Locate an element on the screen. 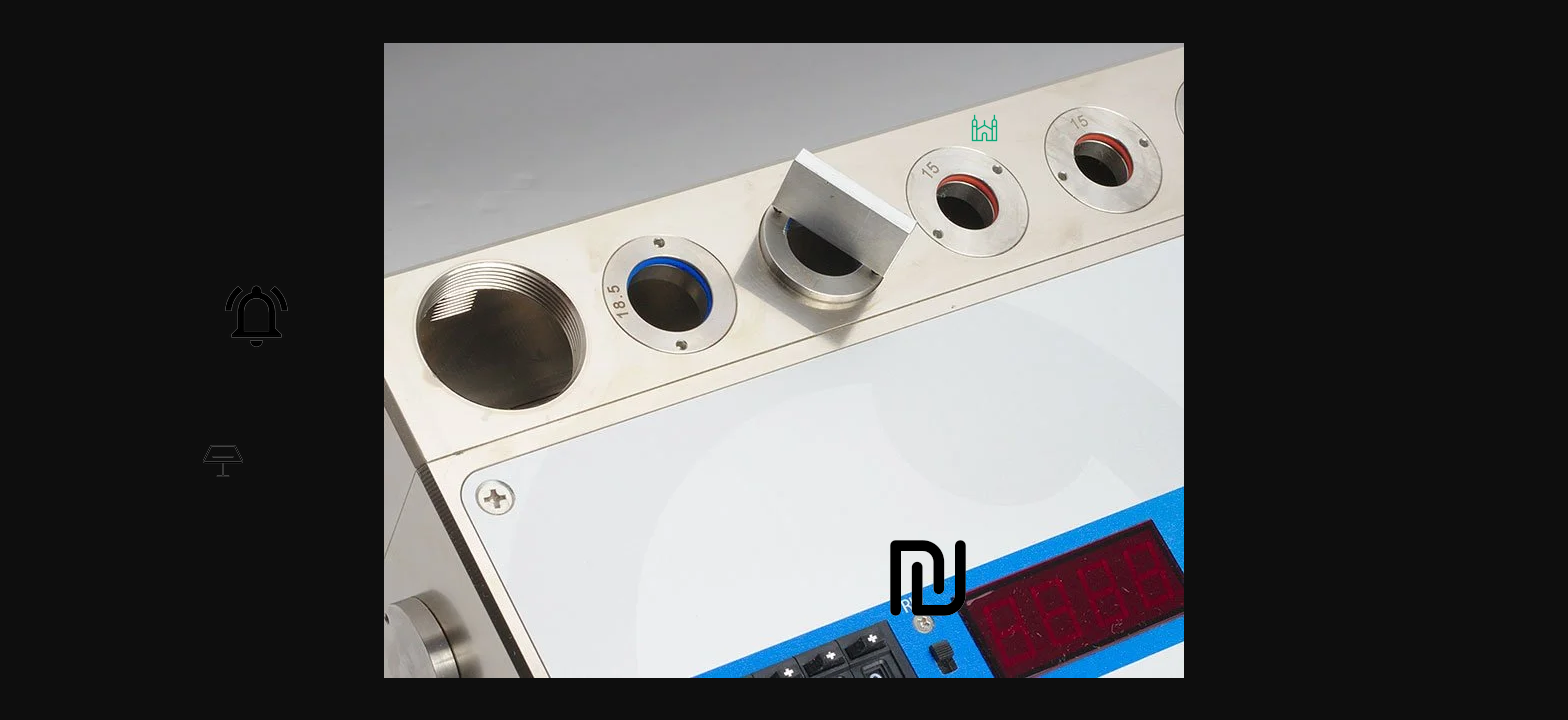 The image size is (1568, 720). indicates price or amount in Israeli shekels is located at coordinates (928, 578).